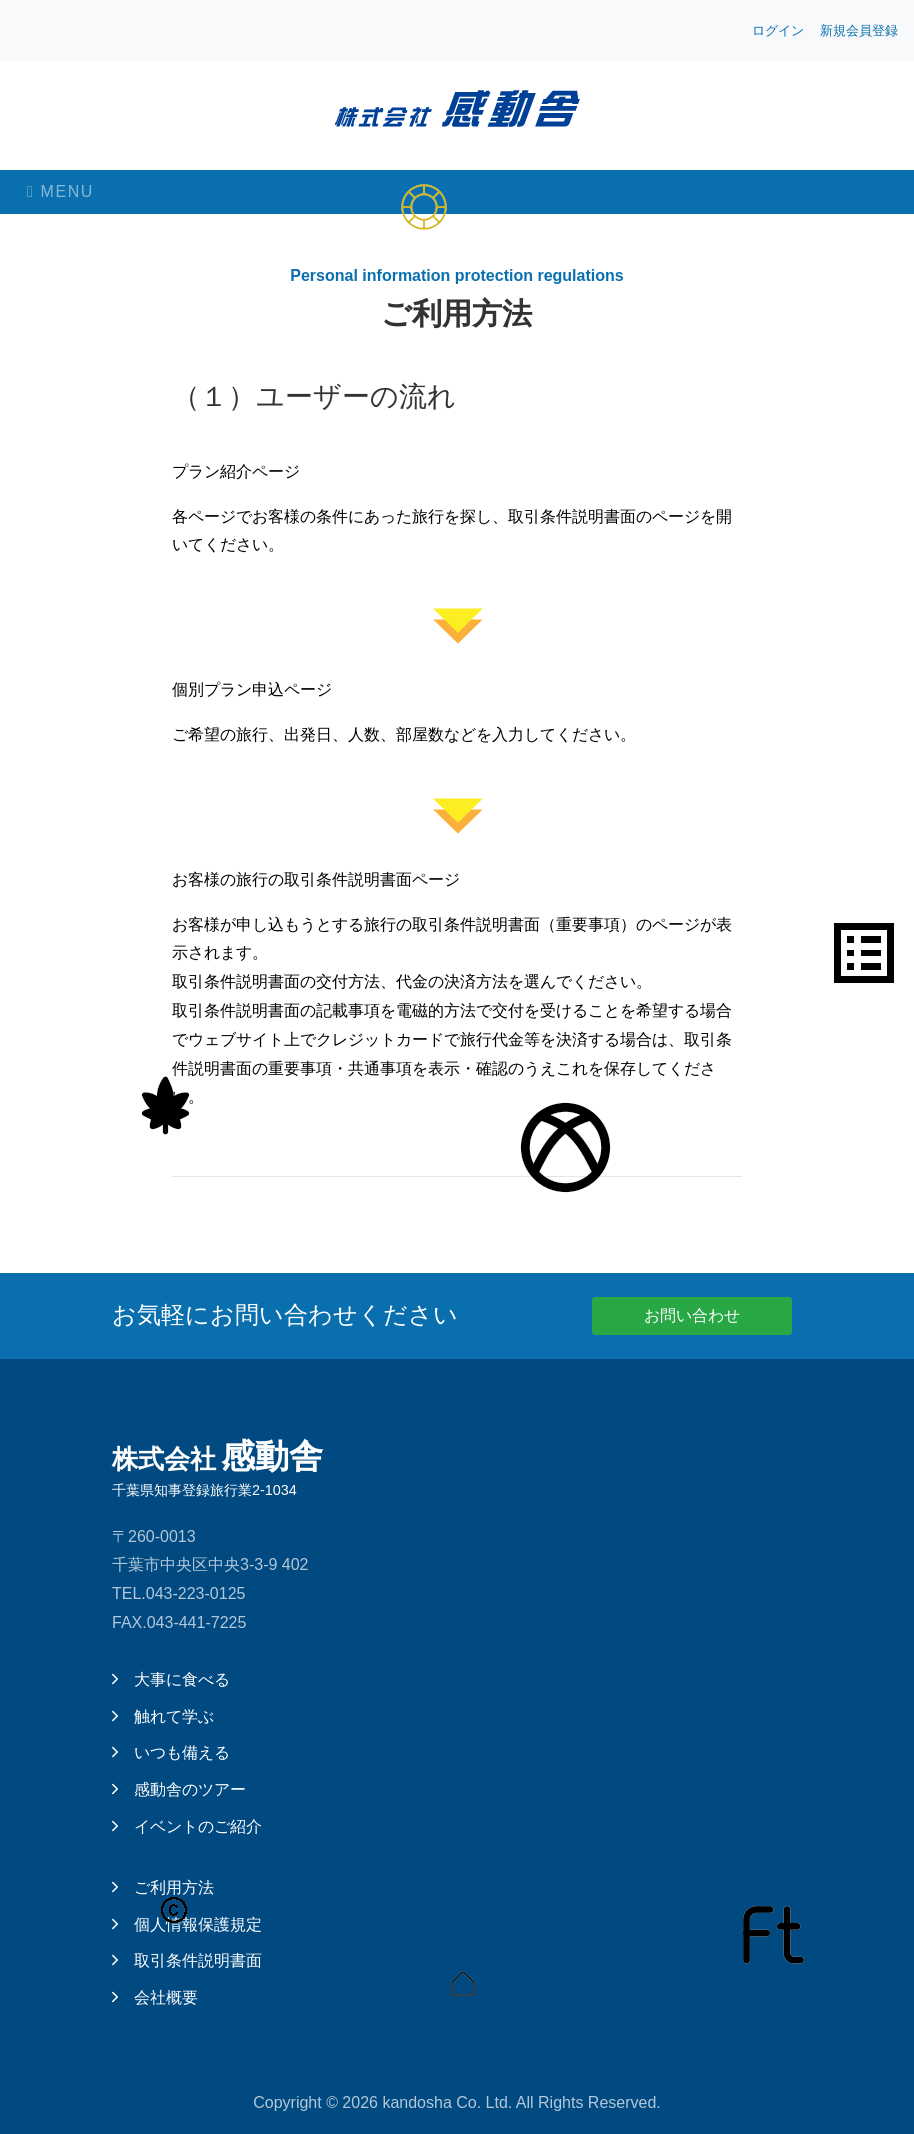 This screenshot has height=2134, width=914. I want to click on navigate to home screen, so click(463, 1984).